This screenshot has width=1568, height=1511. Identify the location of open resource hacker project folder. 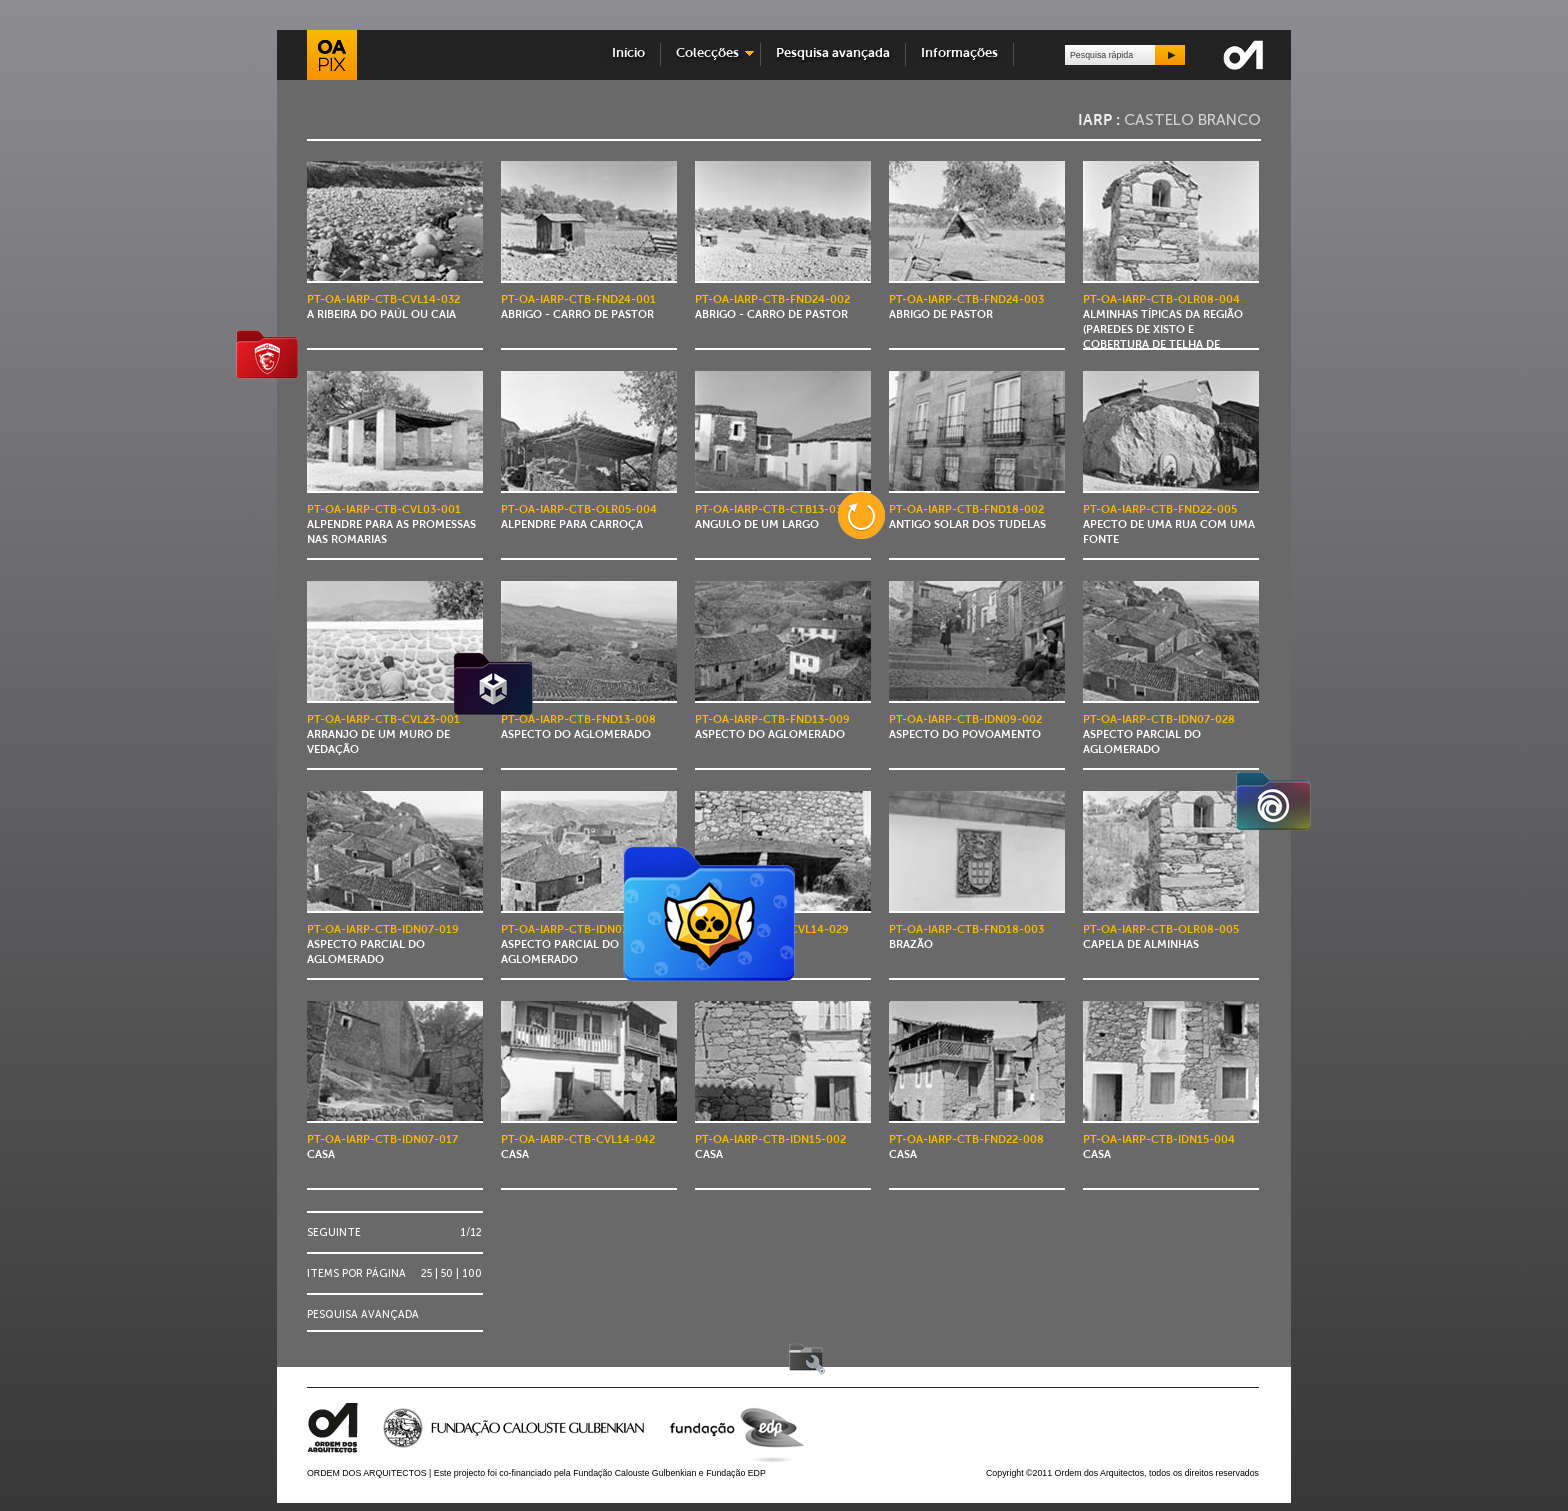
(806, 1358).